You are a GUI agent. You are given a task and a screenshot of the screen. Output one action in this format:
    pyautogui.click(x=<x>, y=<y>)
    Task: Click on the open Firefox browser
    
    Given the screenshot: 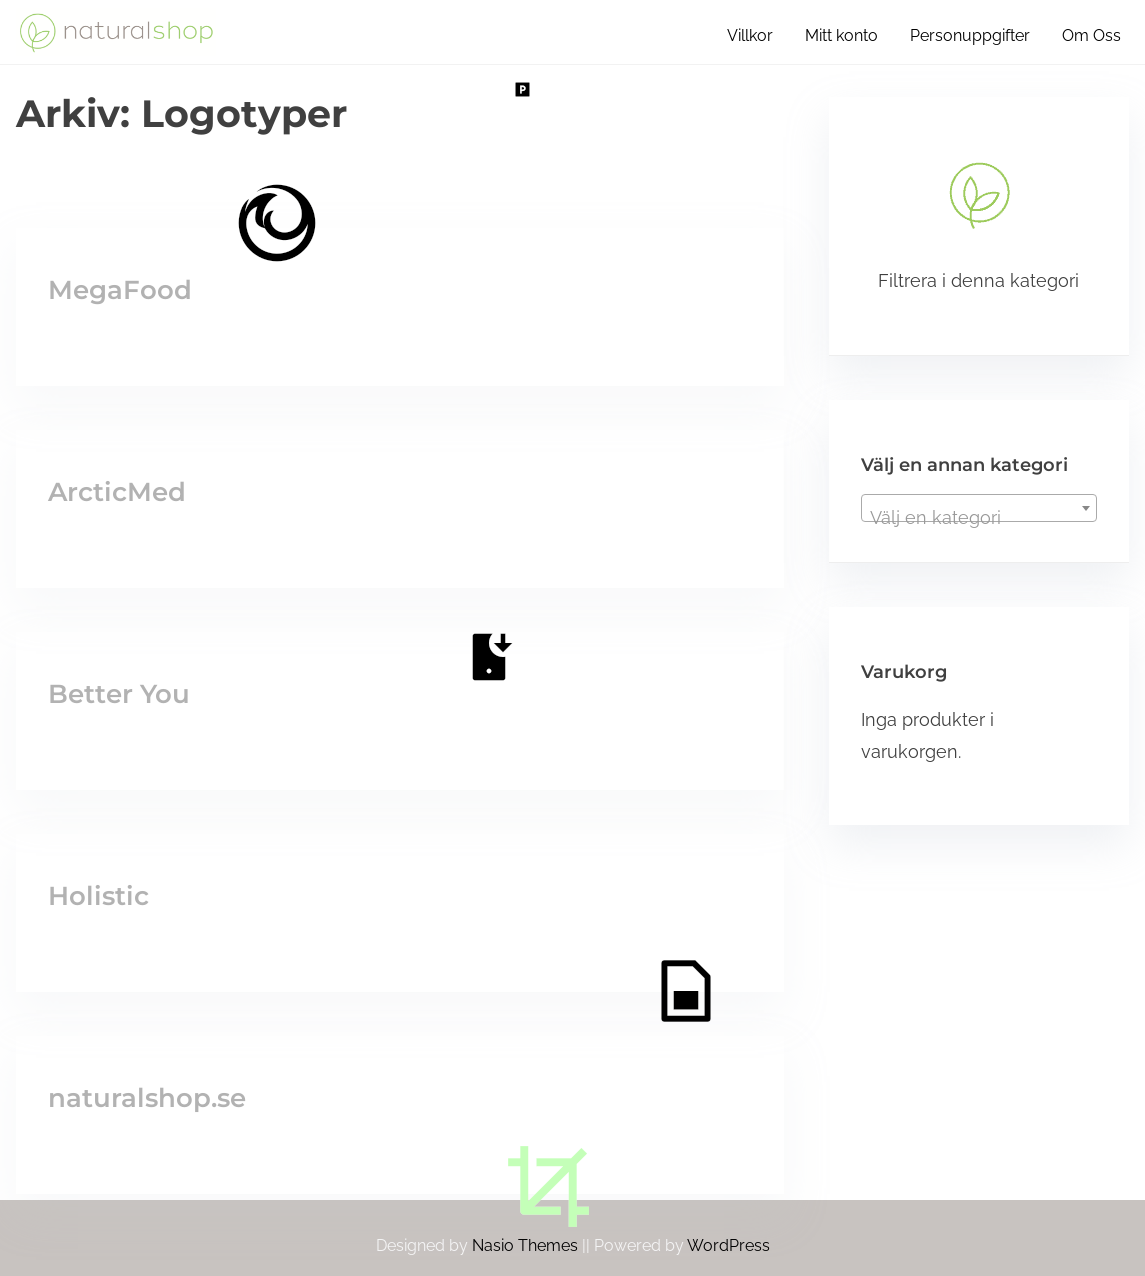 What is the action you would take?
    pyautogui.click(x=277, y=223)
    